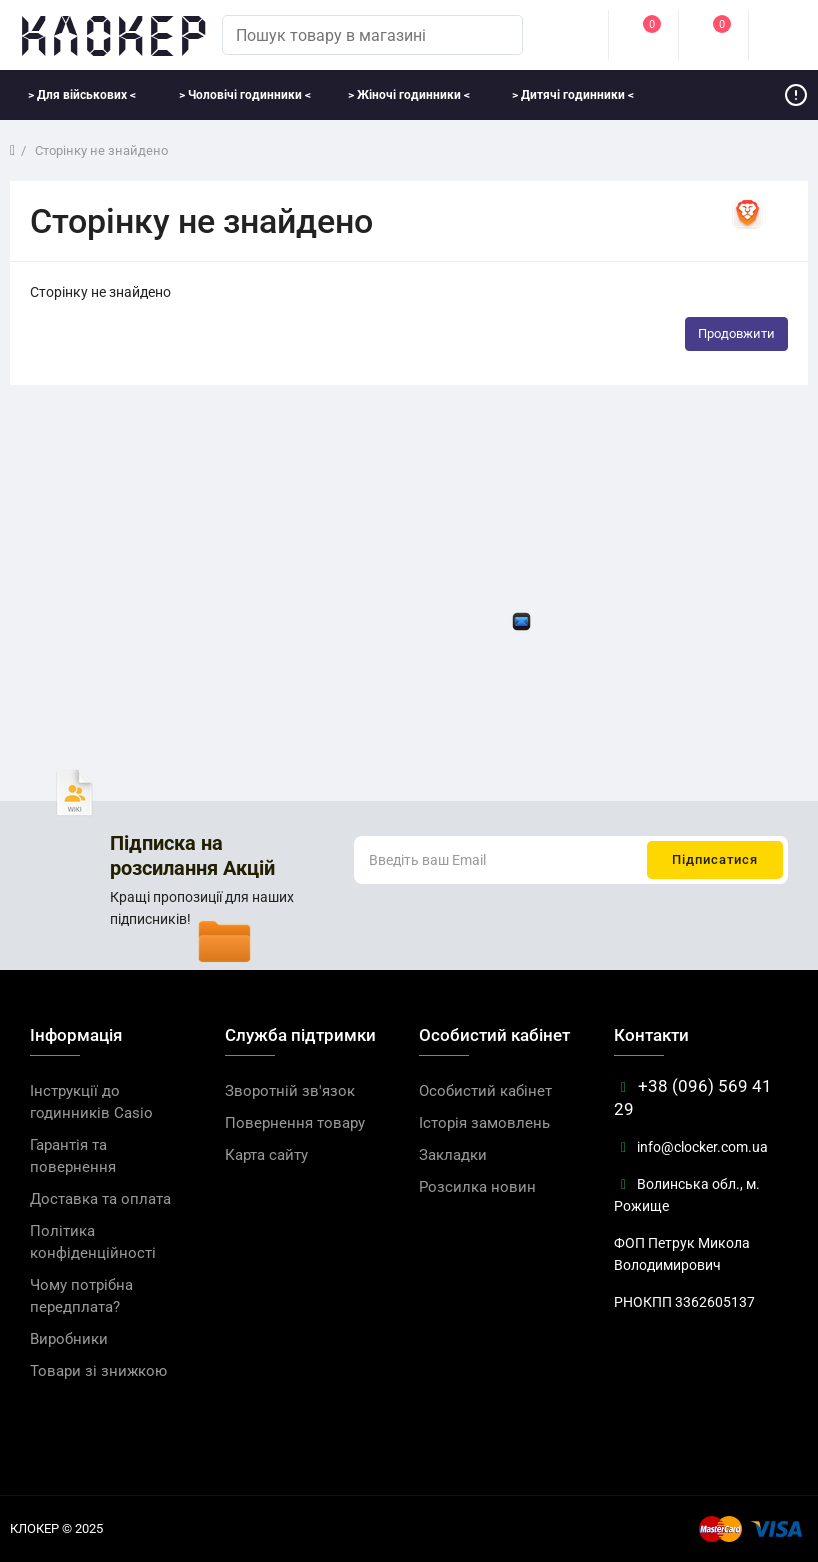 The image size is (818, 1562). What do you see at coordinates (224, 941) in the screenshot?
I see `open folder containing files` at bounding box center [224, 941].